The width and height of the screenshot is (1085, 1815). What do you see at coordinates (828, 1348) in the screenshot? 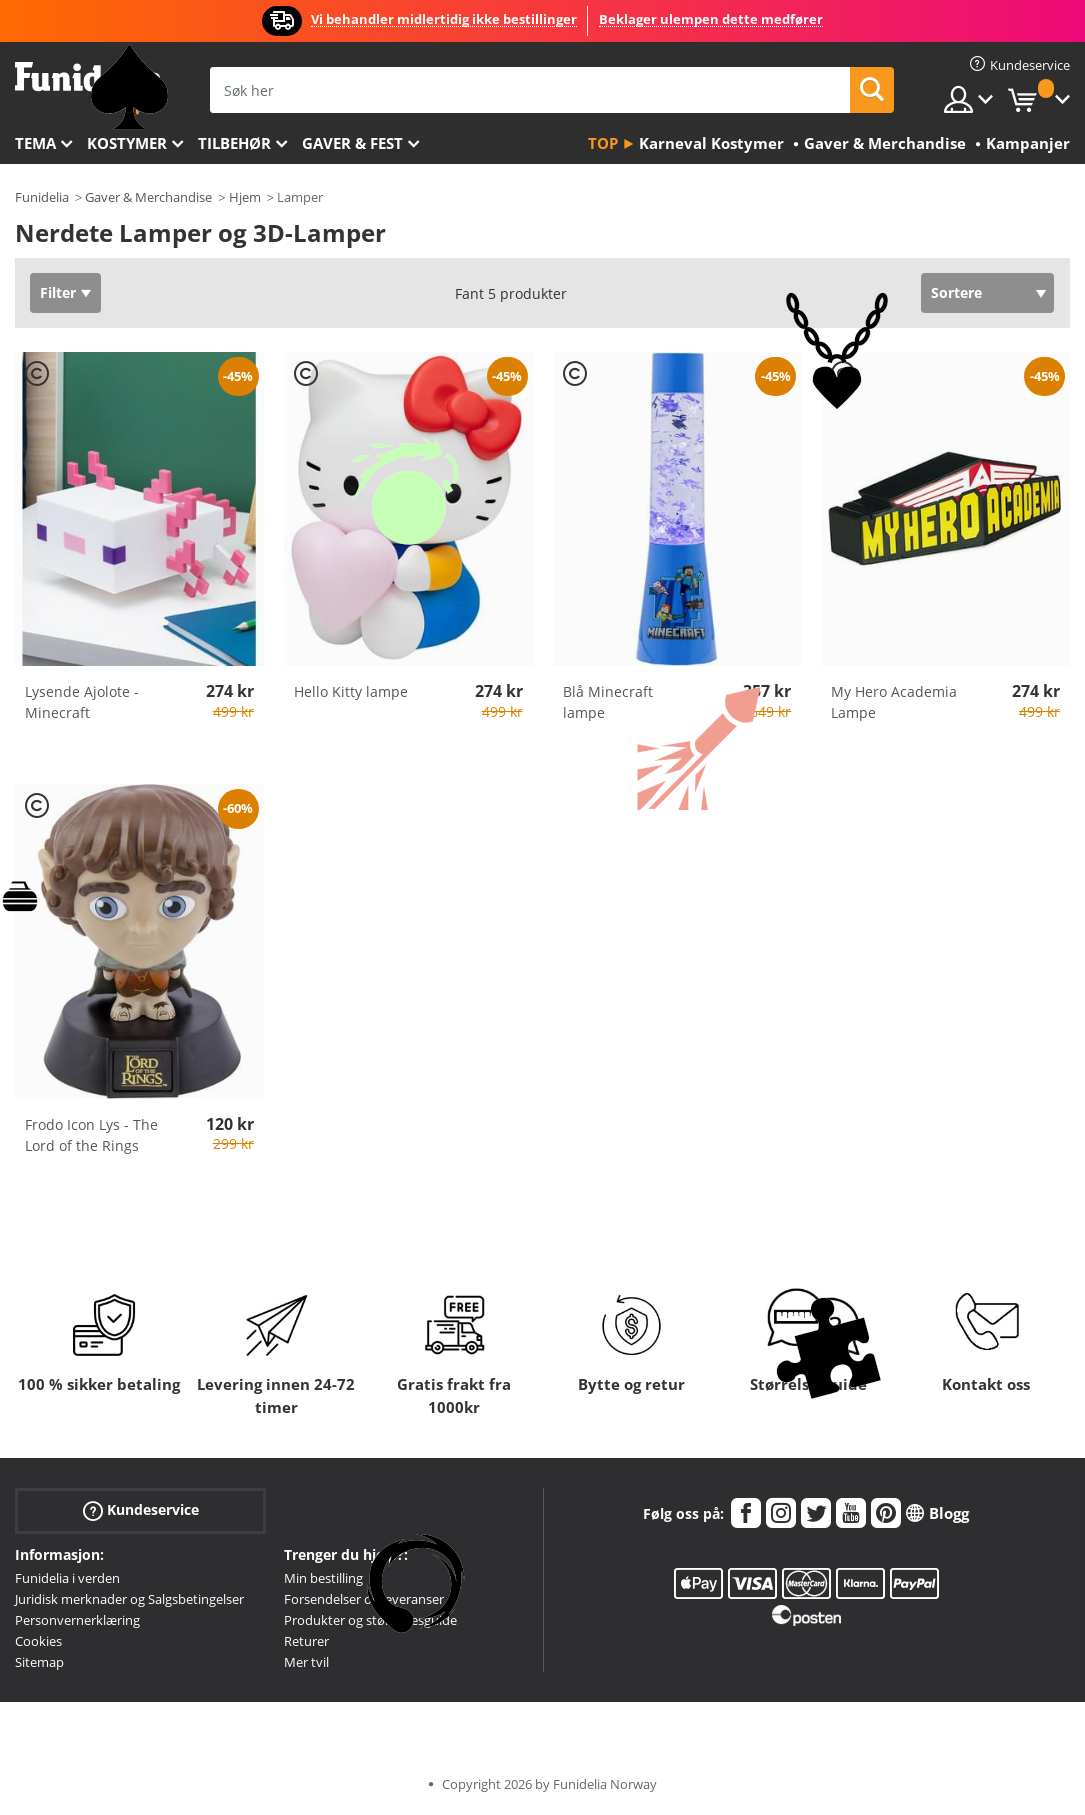
I see `access plugins or extensions` at bounding box center [828, 1348].